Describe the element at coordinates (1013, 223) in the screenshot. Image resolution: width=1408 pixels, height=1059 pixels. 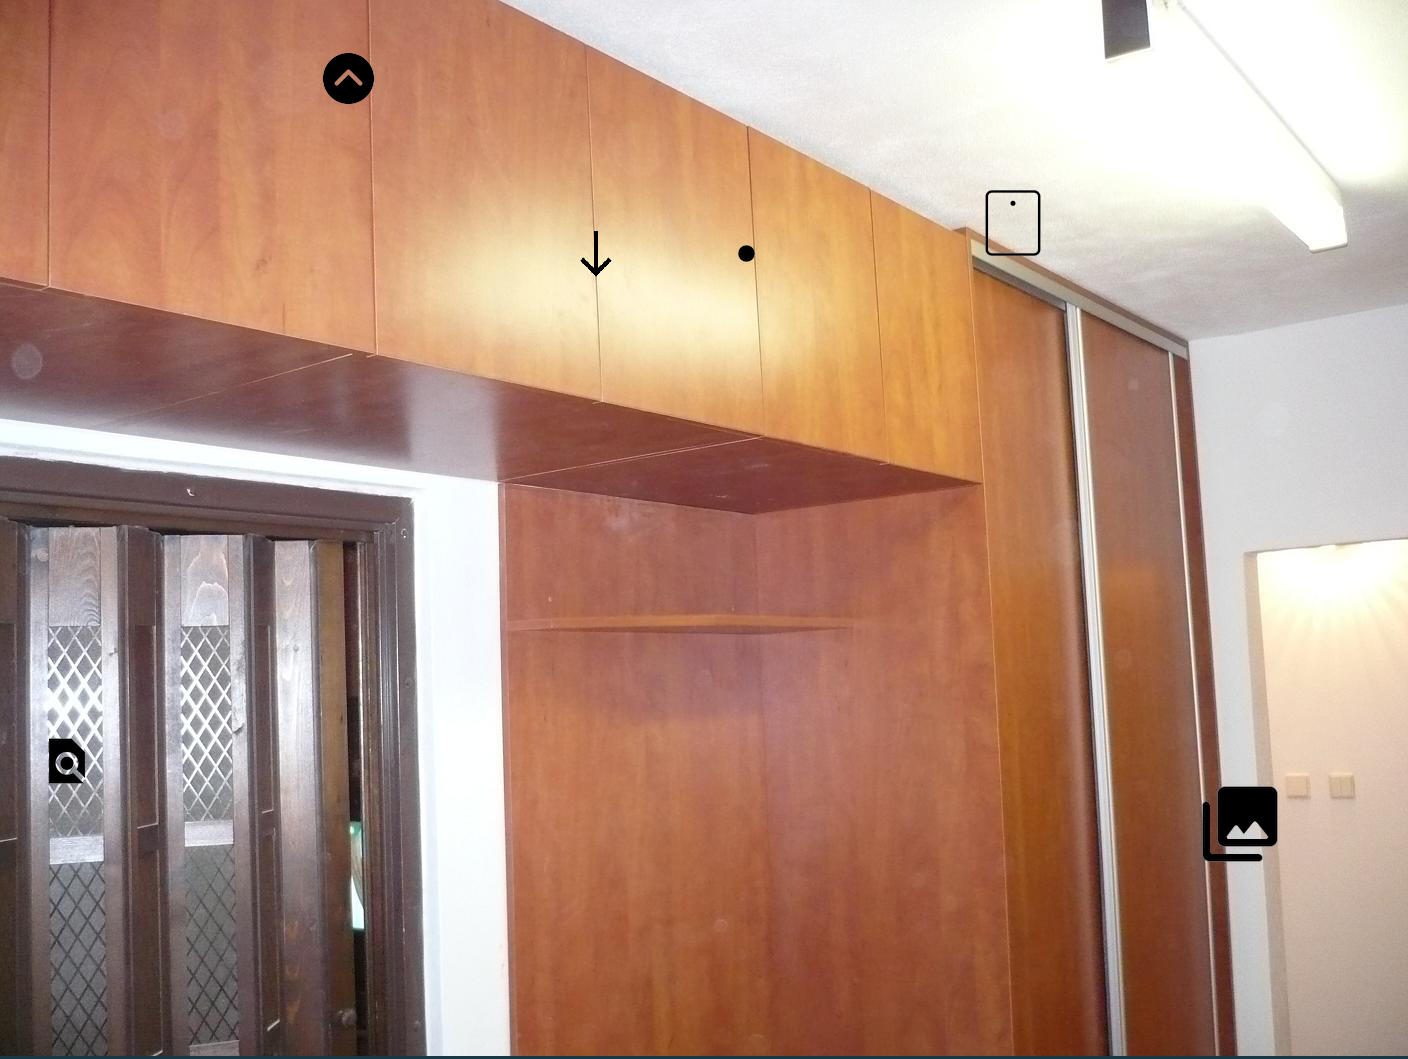
I see `access tablet camera settings` at that location.